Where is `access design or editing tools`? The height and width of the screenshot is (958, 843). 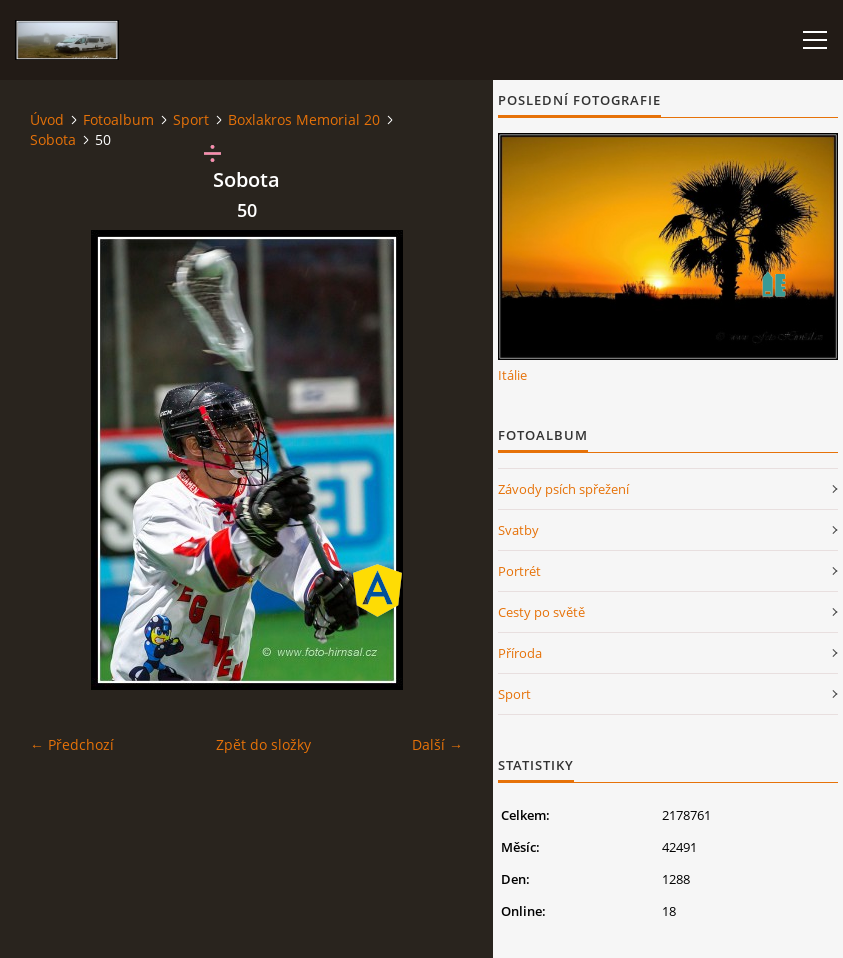
access design or editing tools is located at coordinates (774, 284).